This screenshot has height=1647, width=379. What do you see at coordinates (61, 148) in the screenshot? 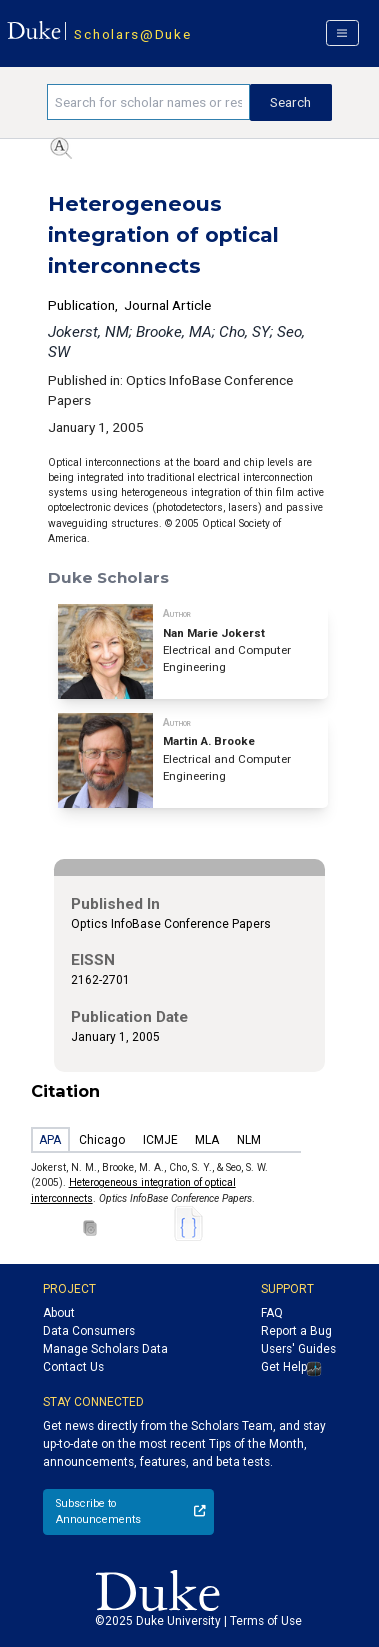
I see `search for files by name or content` at bounding box center [61, 148].